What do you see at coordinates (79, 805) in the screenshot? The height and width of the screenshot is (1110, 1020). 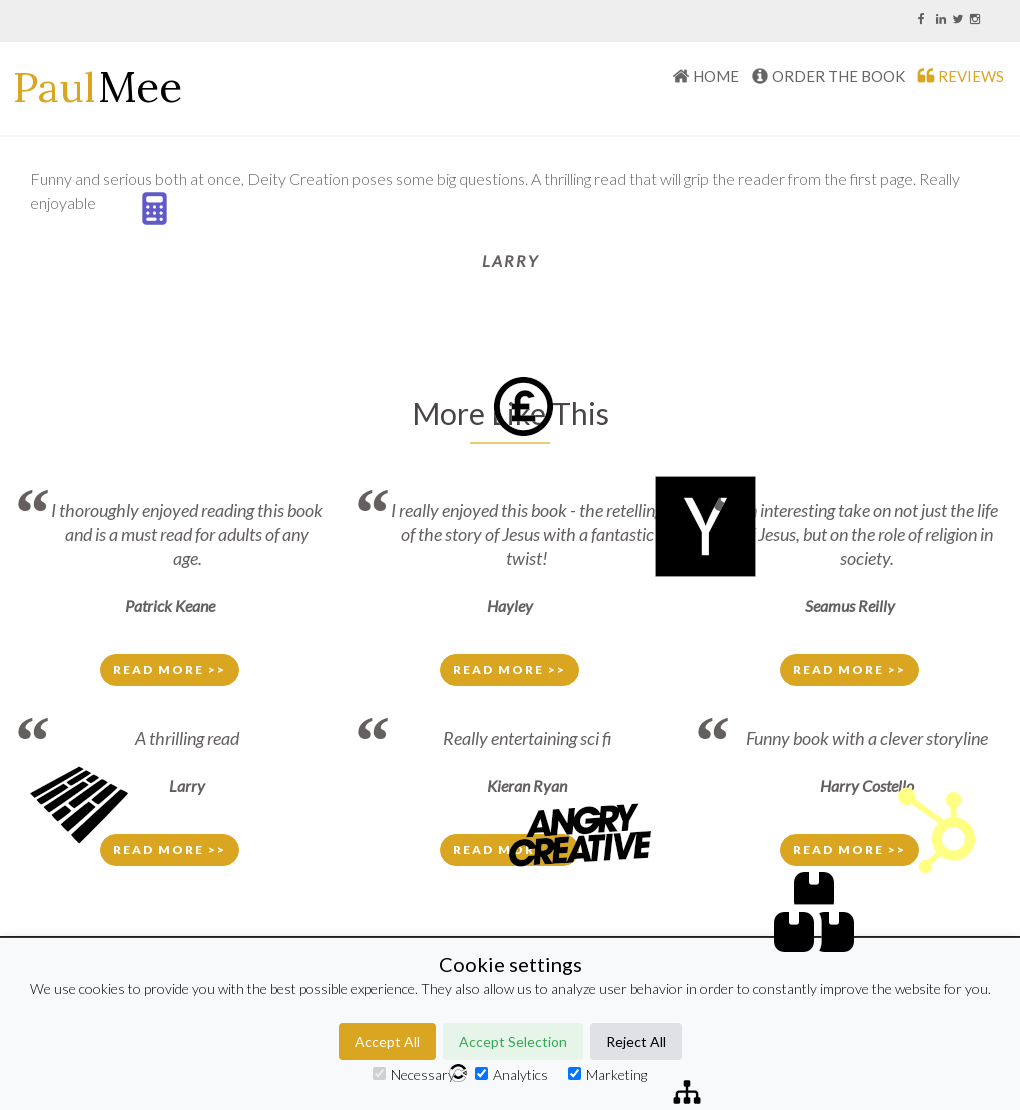 I see `Apache Parquet logo` at bounding box center [79, 805].